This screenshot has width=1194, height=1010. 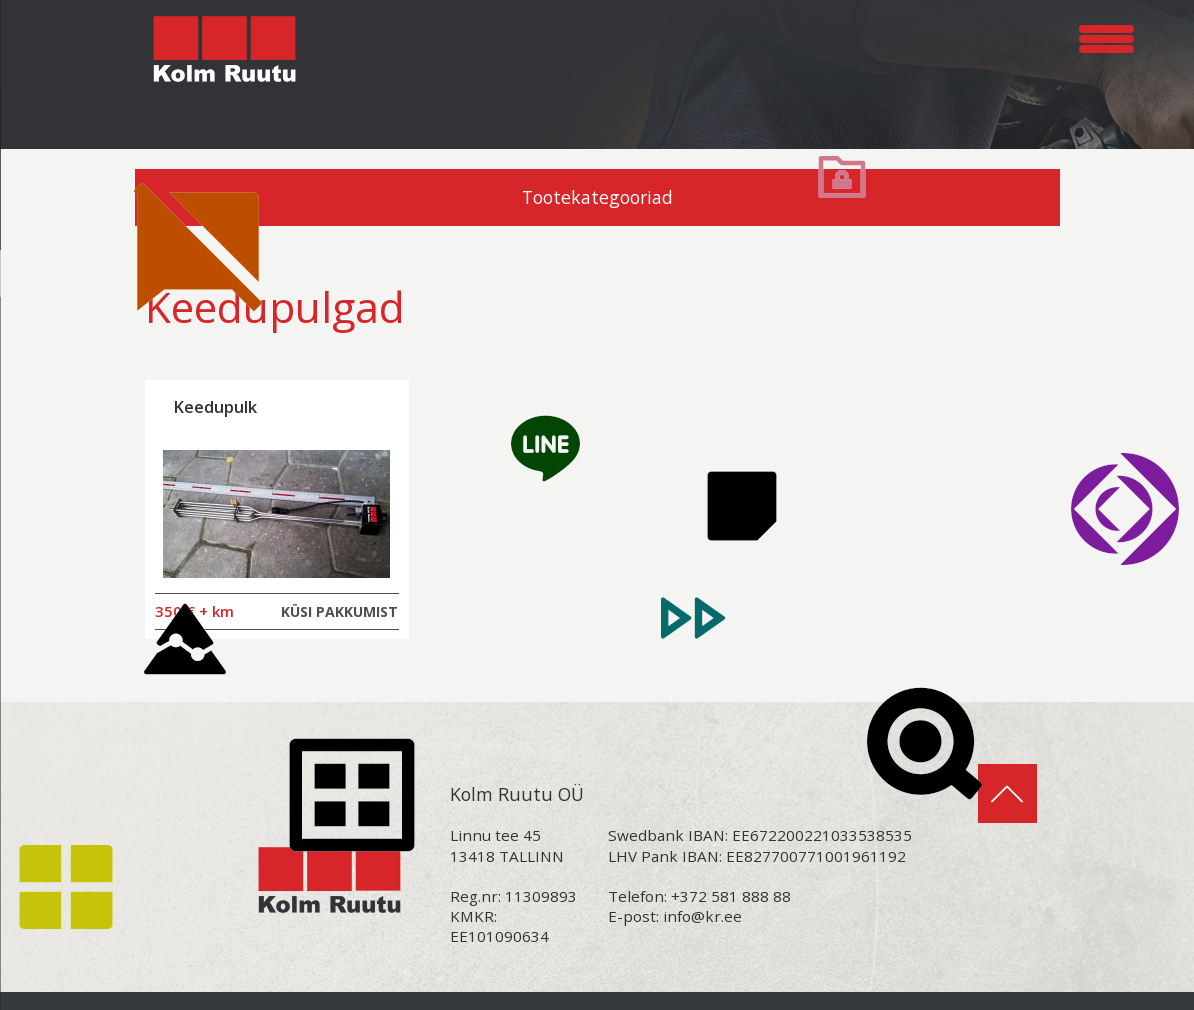 I want to click on mute or disable chat notifications, so click(x=198, y=247).